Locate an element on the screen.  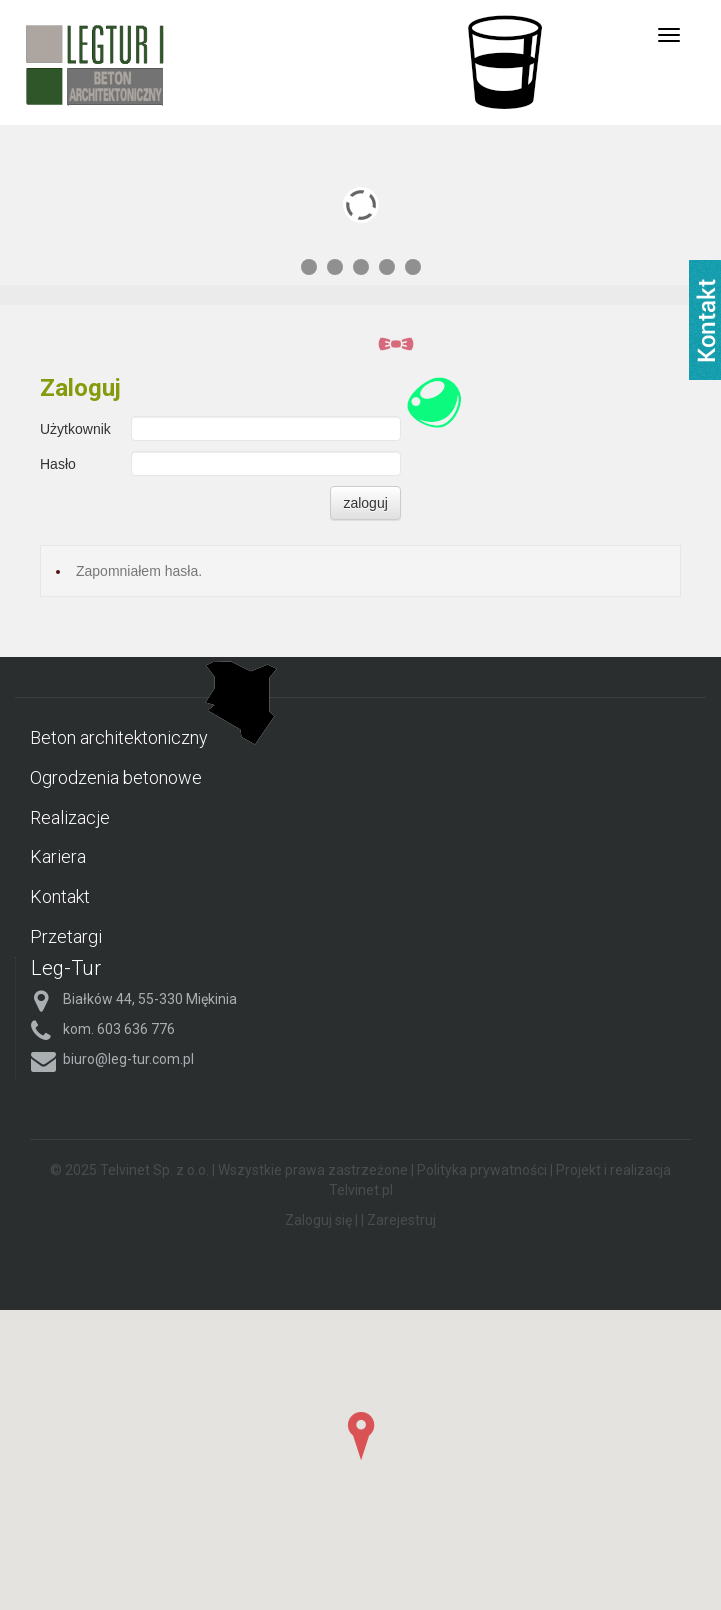
hatch or incubate a creature in gameplay is located at coordinates (434, 403).